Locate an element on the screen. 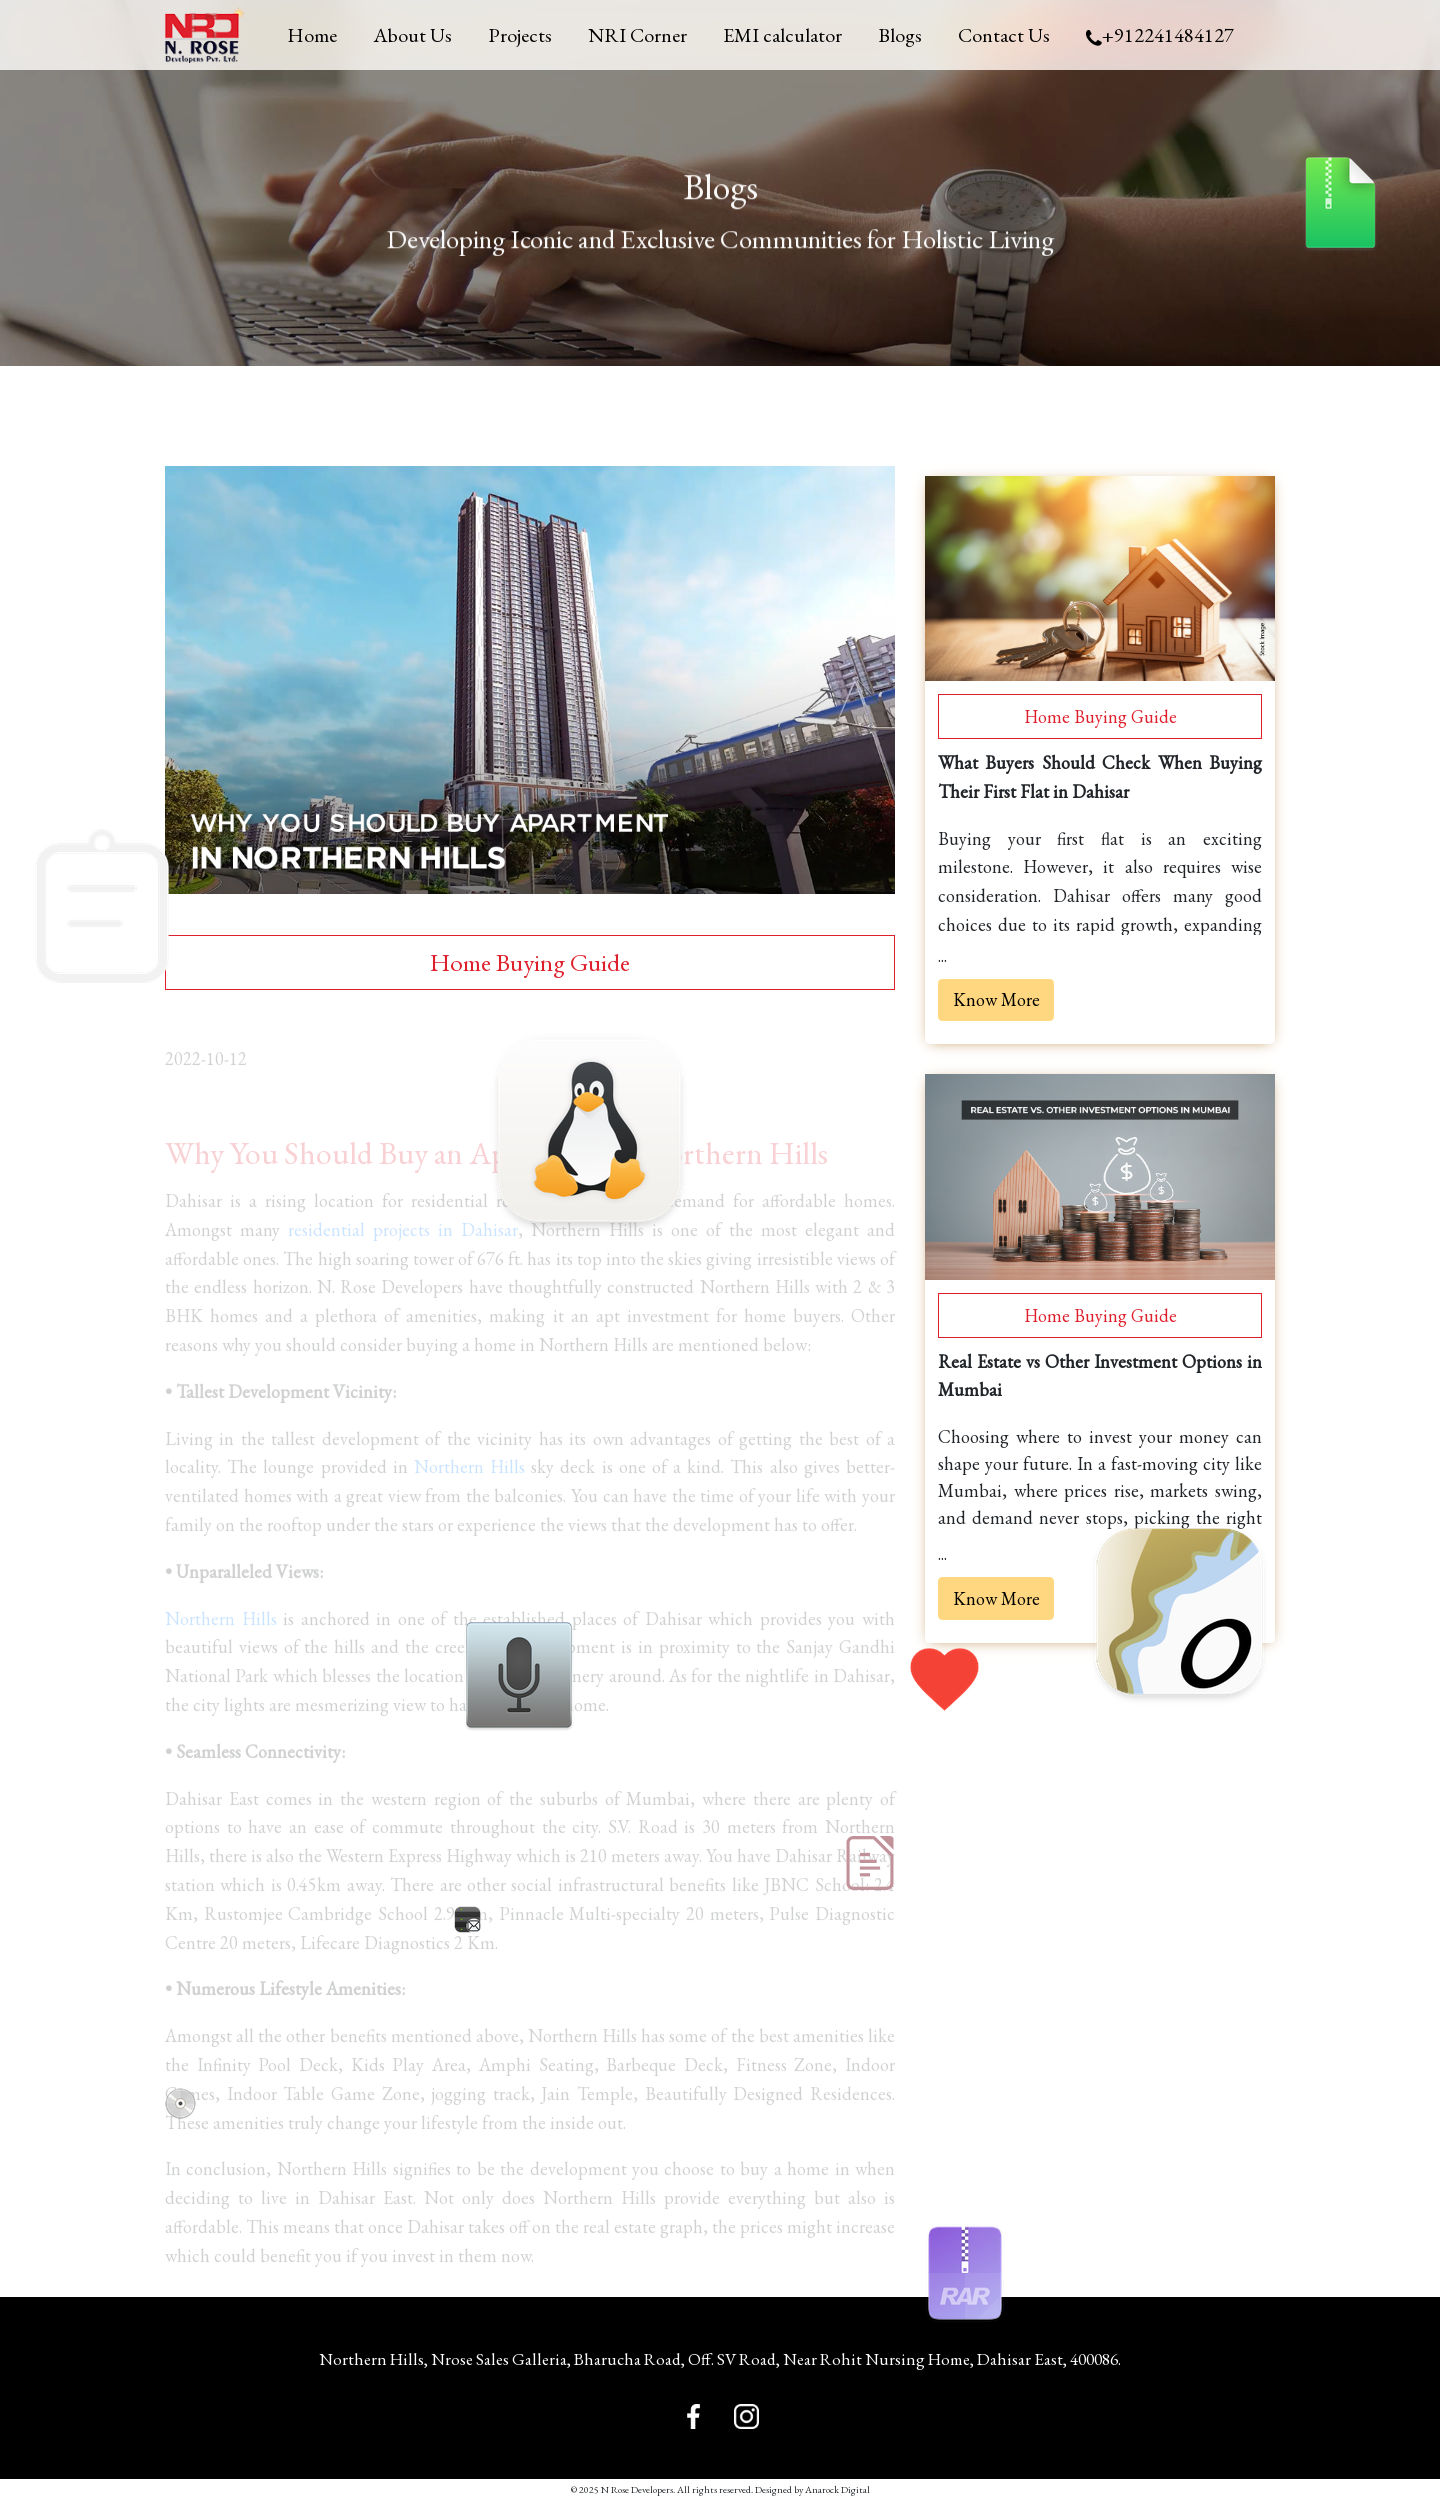 The image size is (1440, 2500). mark item as favorite is located at coordinates (944, 1679).